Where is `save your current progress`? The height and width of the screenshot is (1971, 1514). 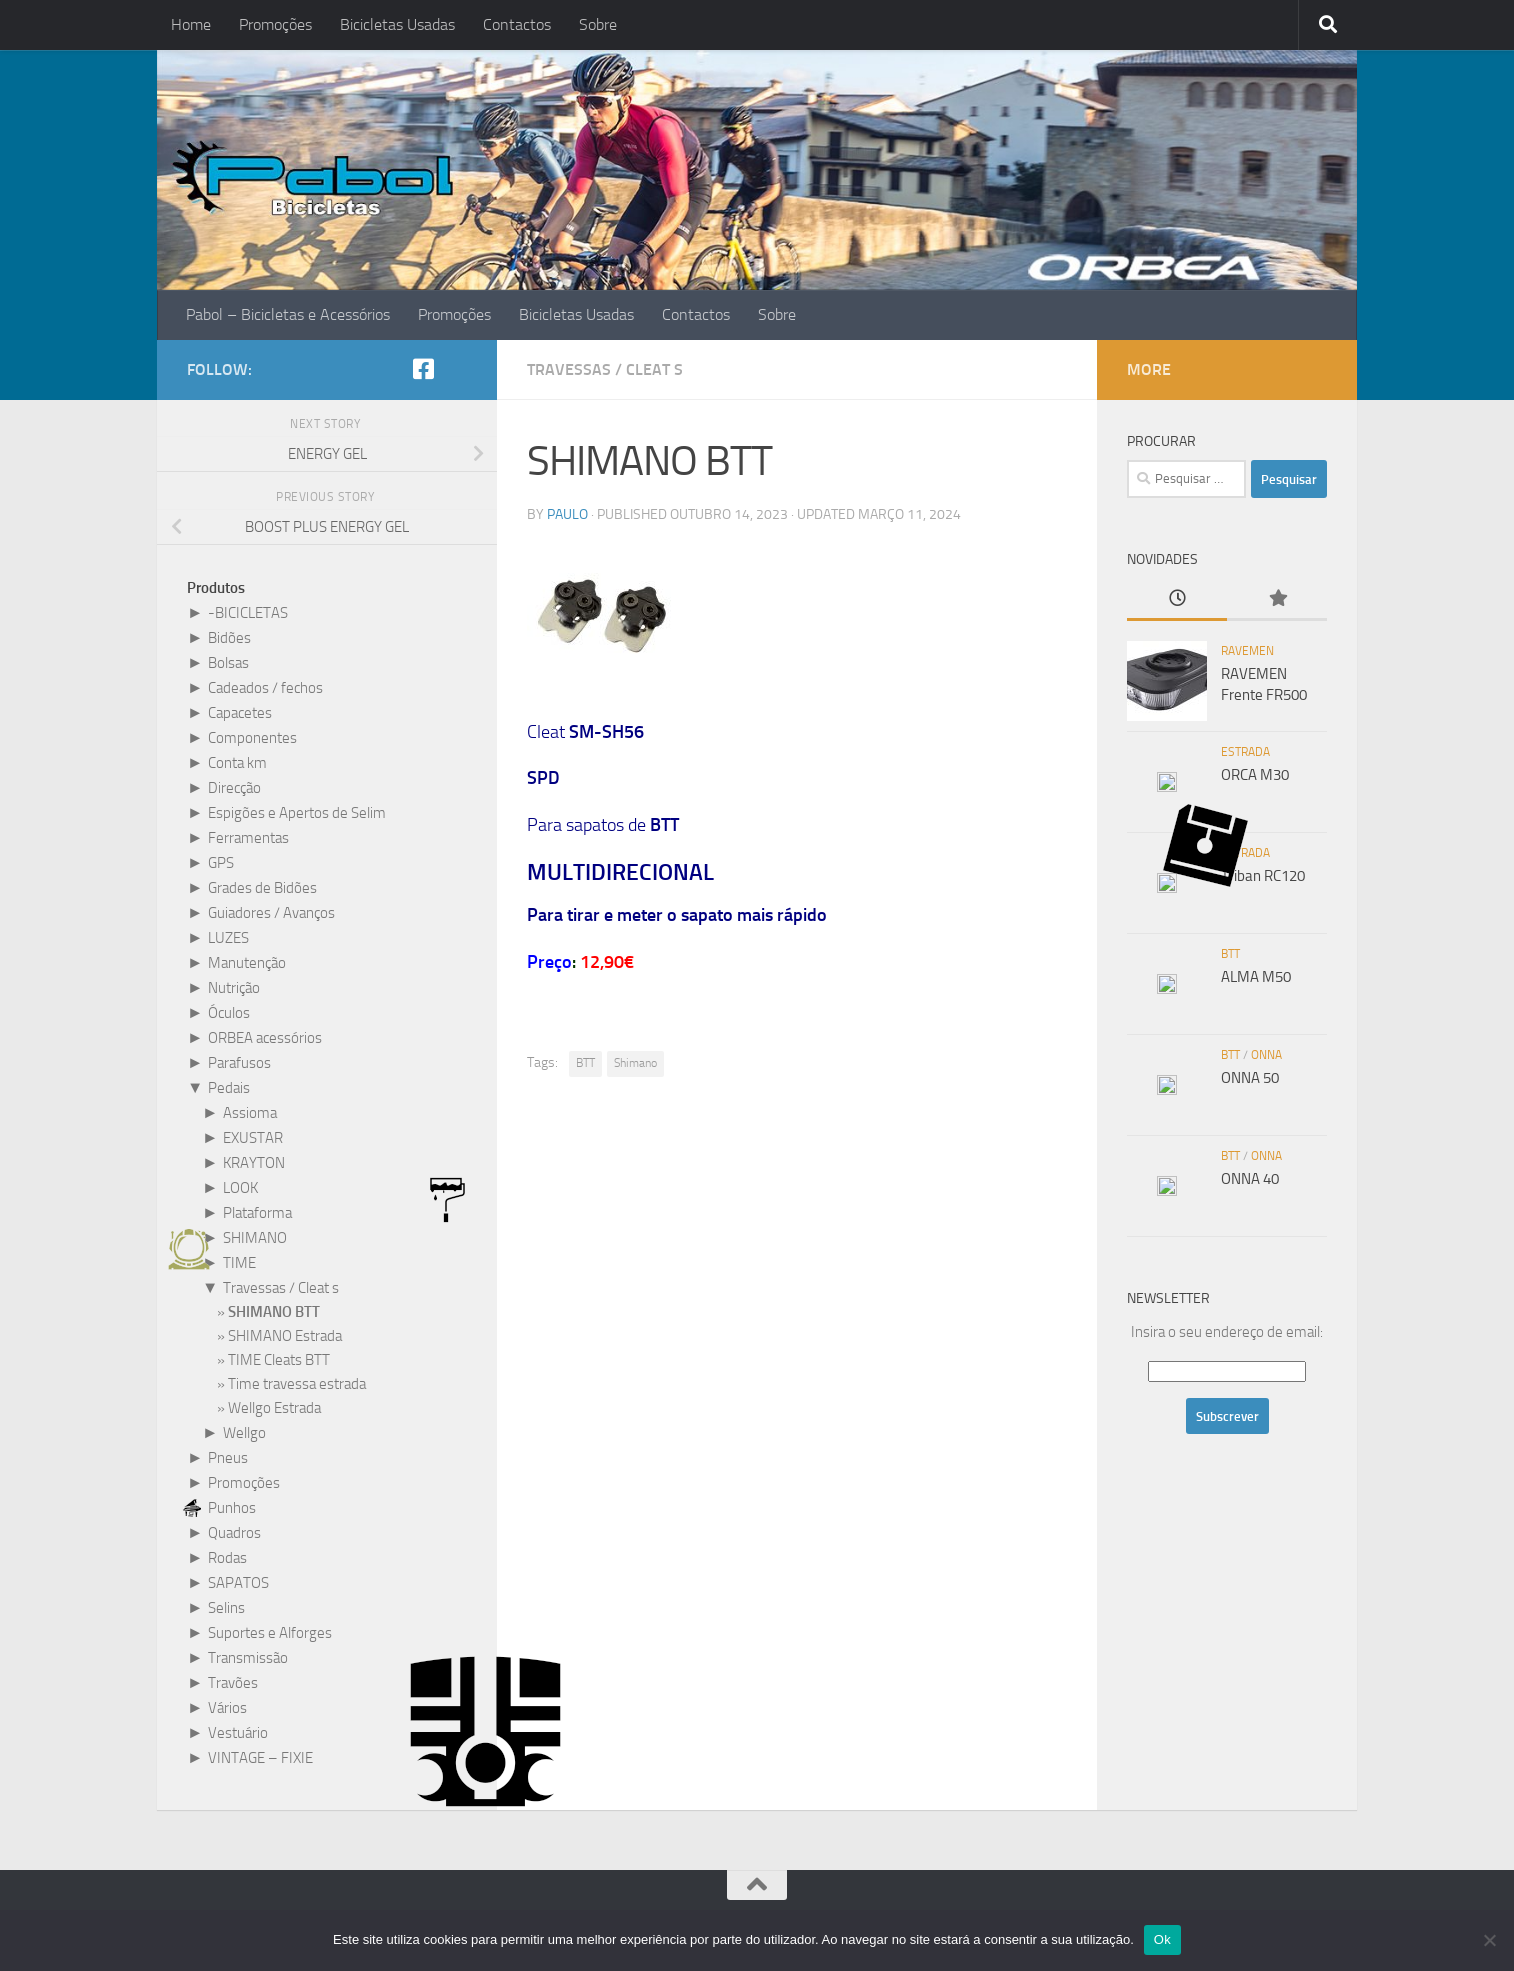
save your current progress is located at coordinates (1205, 845).